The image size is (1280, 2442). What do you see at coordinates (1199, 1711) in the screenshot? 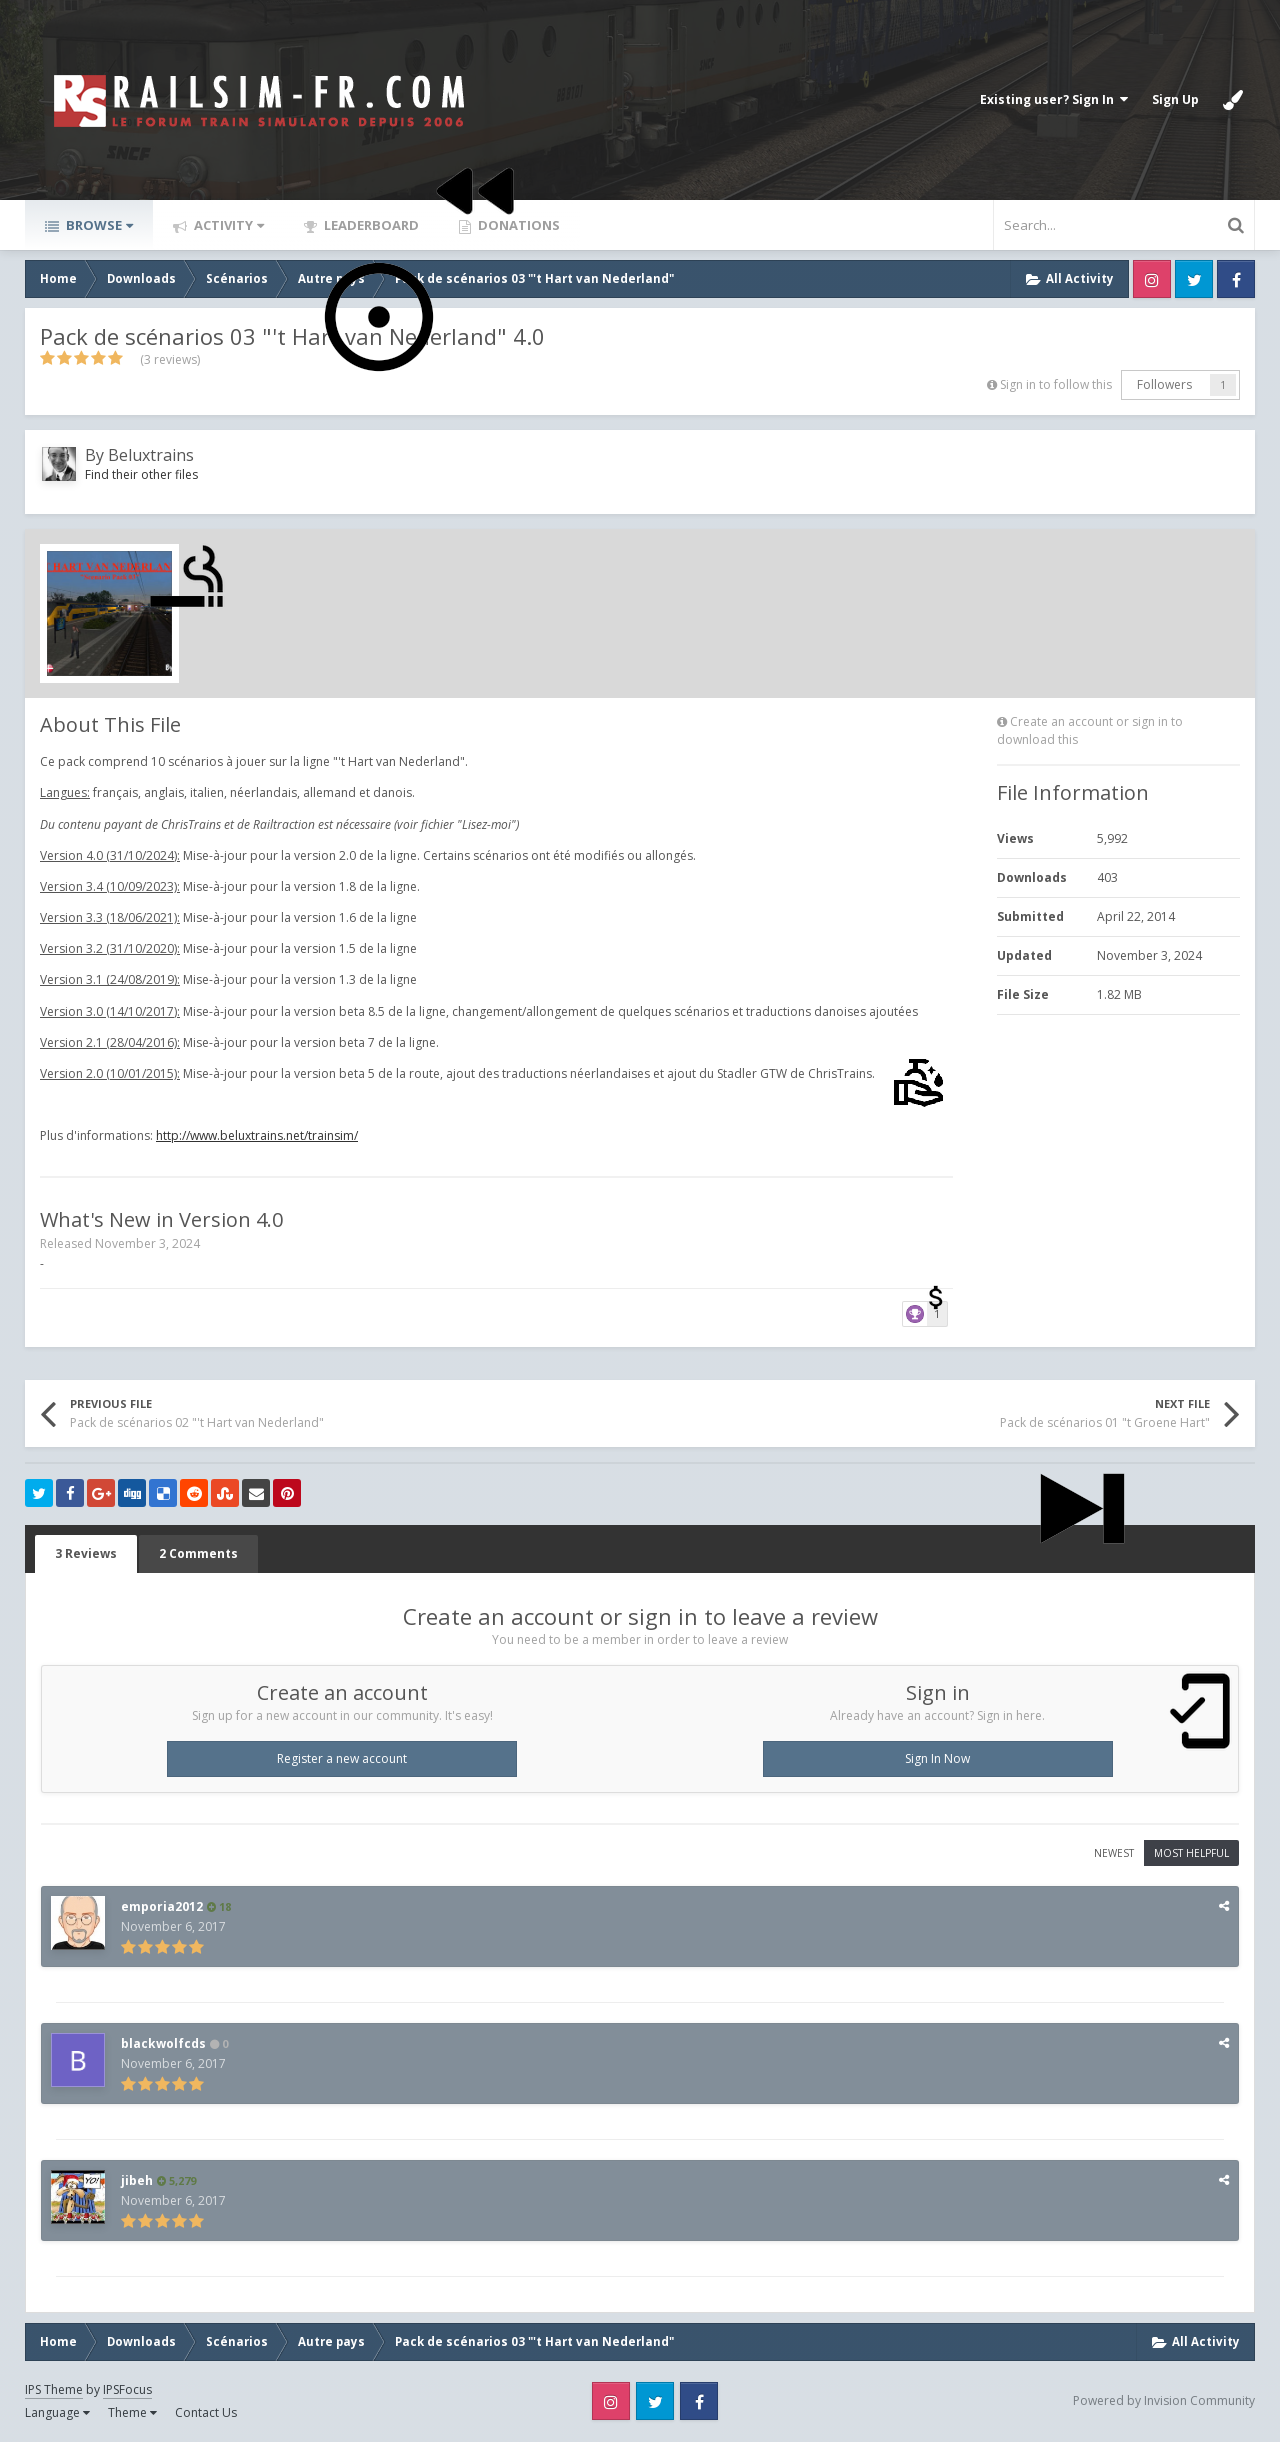
I see `indicates mobile-friendly or responsive design` at bounding box center [1199, 1711].